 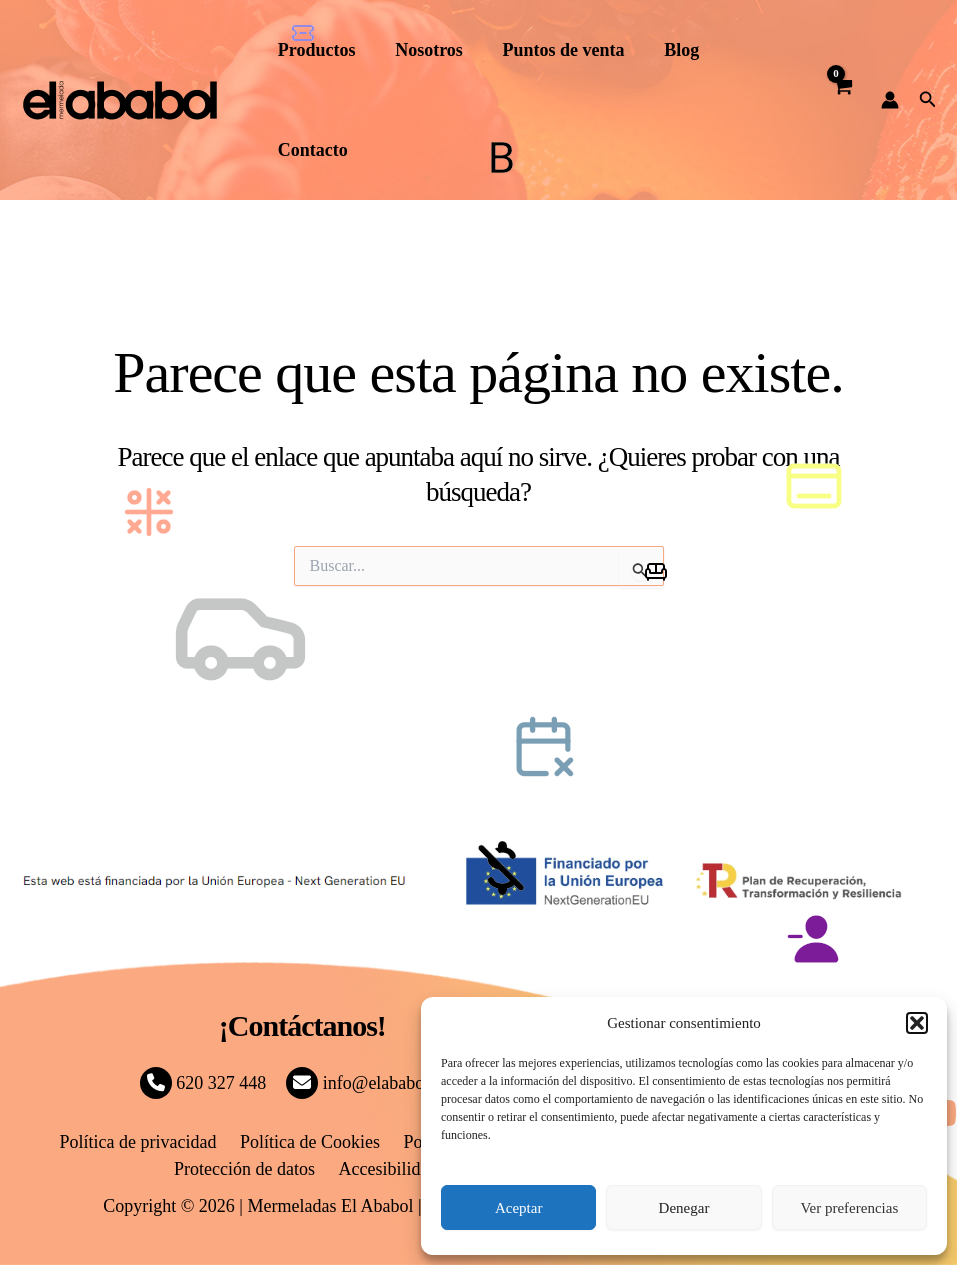 I want to click on indicates no cost or free item, so click(x=501, y=868).